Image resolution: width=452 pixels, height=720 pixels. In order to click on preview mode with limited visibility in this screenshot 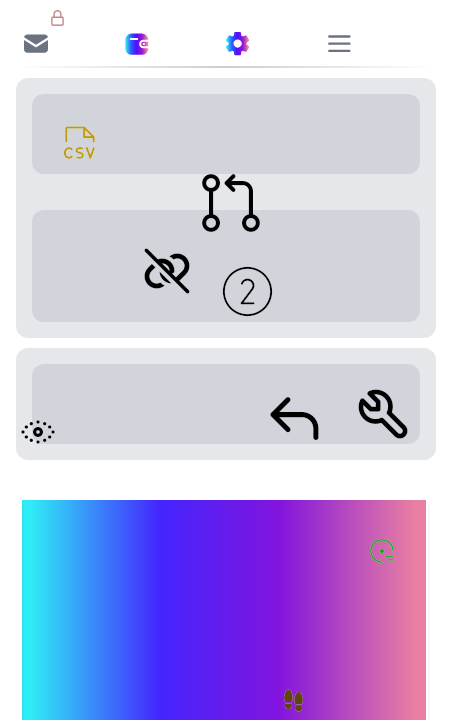, I will do `click(38, 432)`.